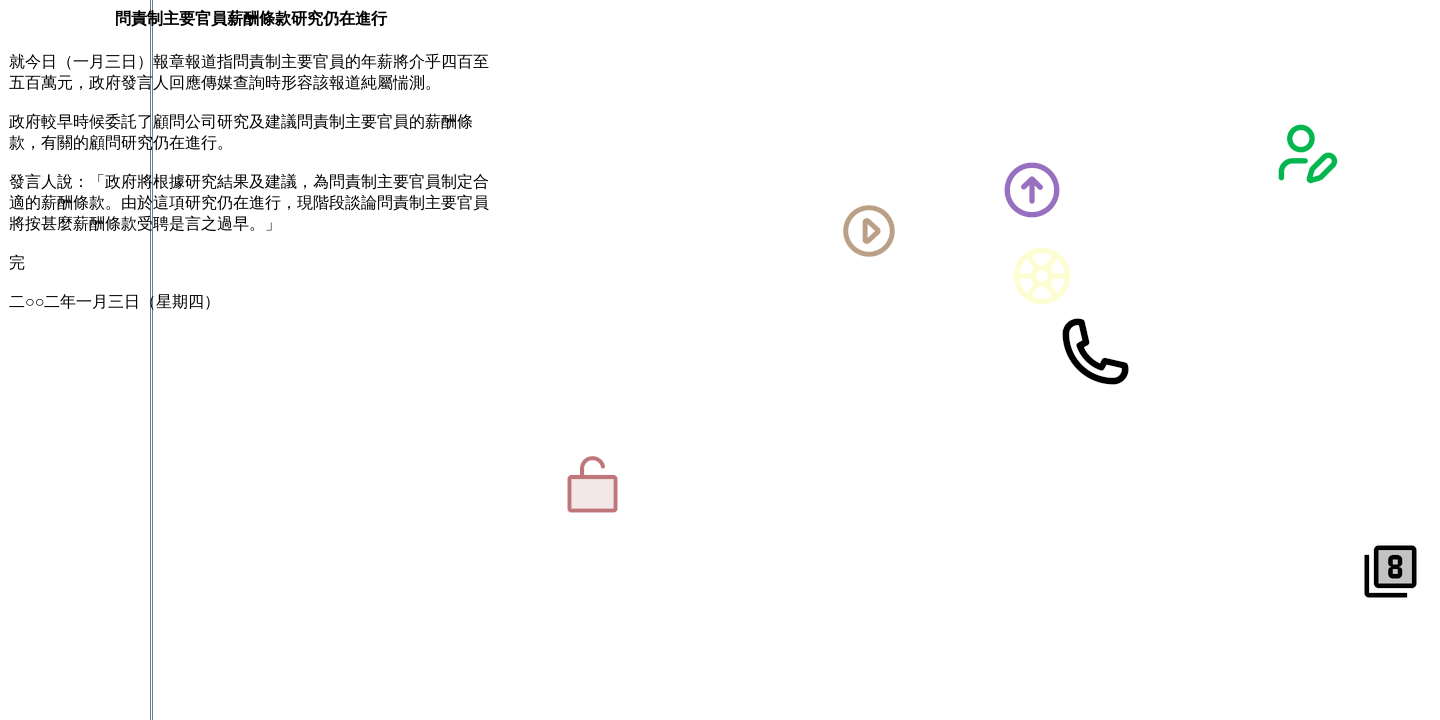  Describe the element at coordinates (592, 487) in the screenshot. I see `unlocked or unsecured state` at that location.